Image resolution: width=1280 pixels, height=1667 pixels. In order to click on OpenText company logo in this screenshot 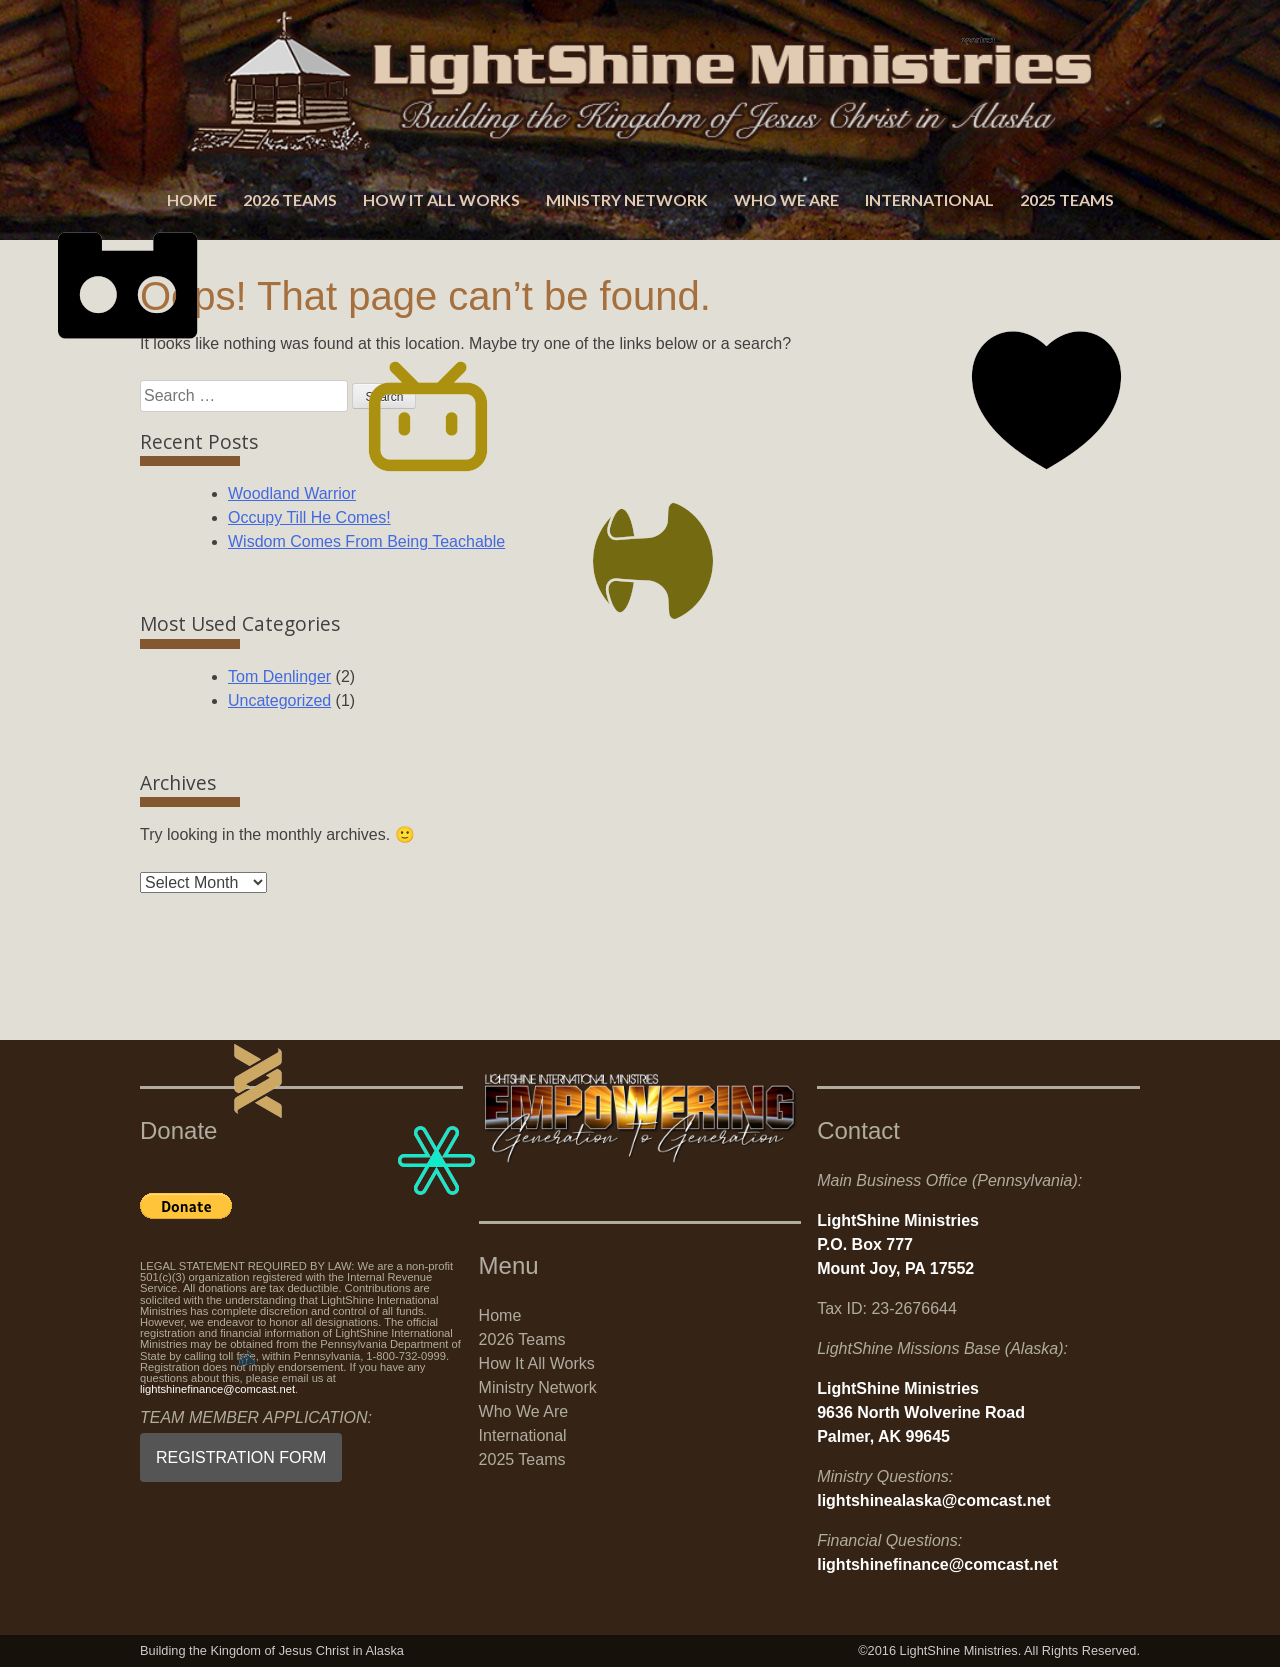, I will do `click(978, 41)`.